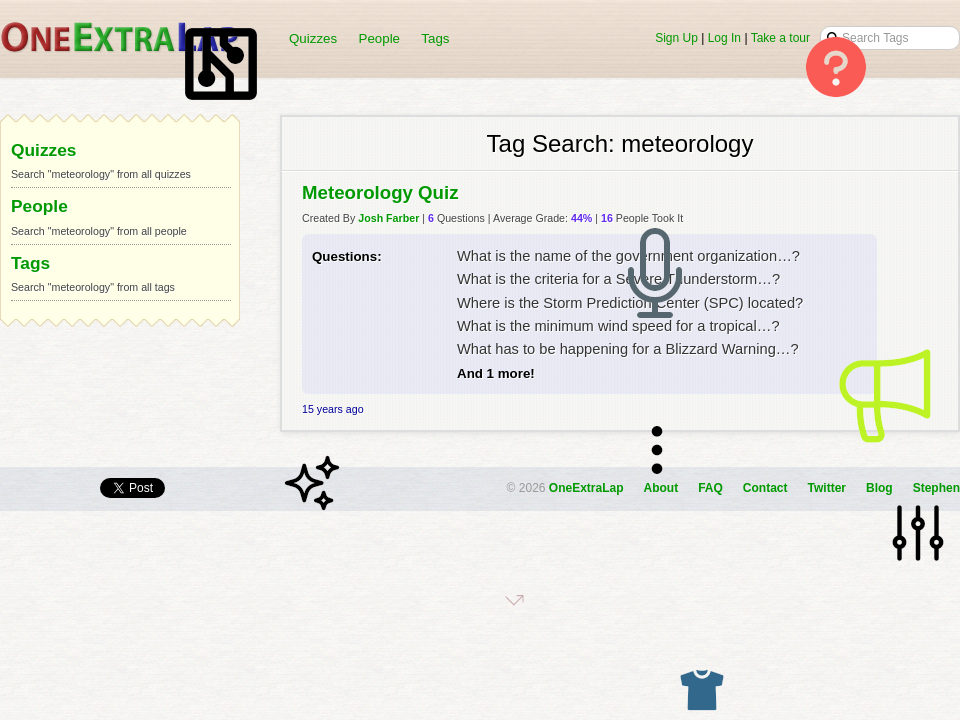  What do you see at coordinates (514, 599) in the screenshot?
I see `reply to a message` at bounding box center [514, 599].